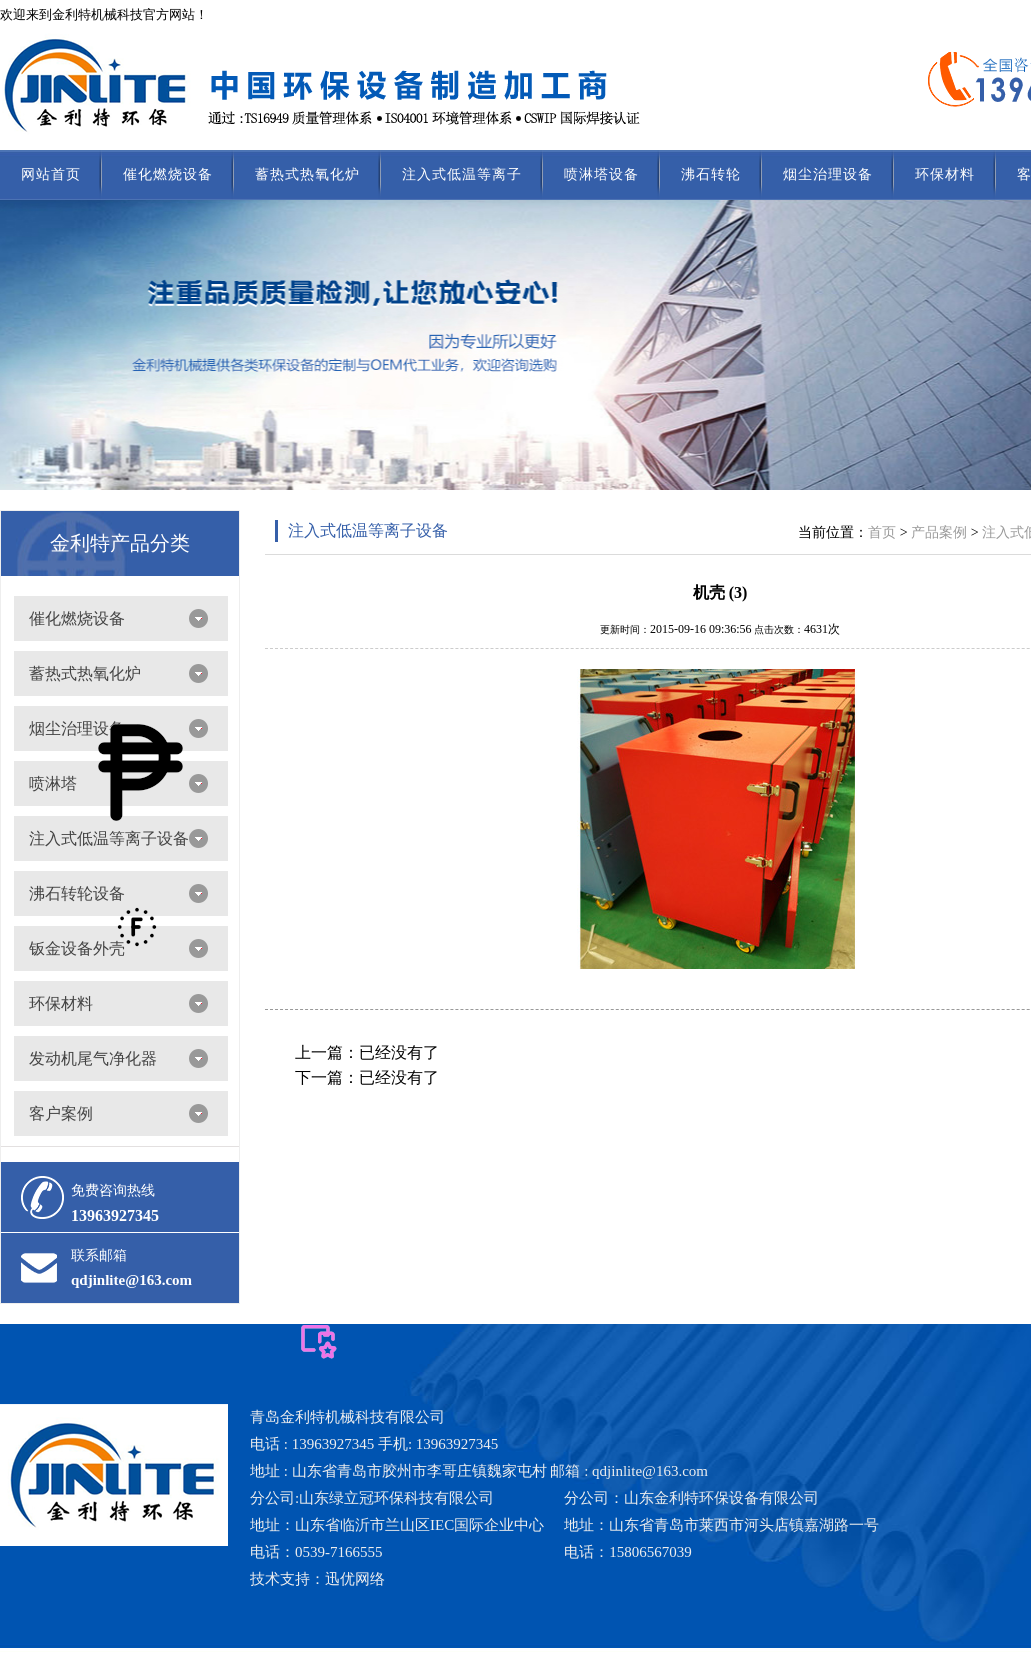 The image size is (1031, 1668). What do you see at coordinates (318, 1340) in the screenshot?
I see `favorite or star a connected device` at bounding box center [318, 1340].